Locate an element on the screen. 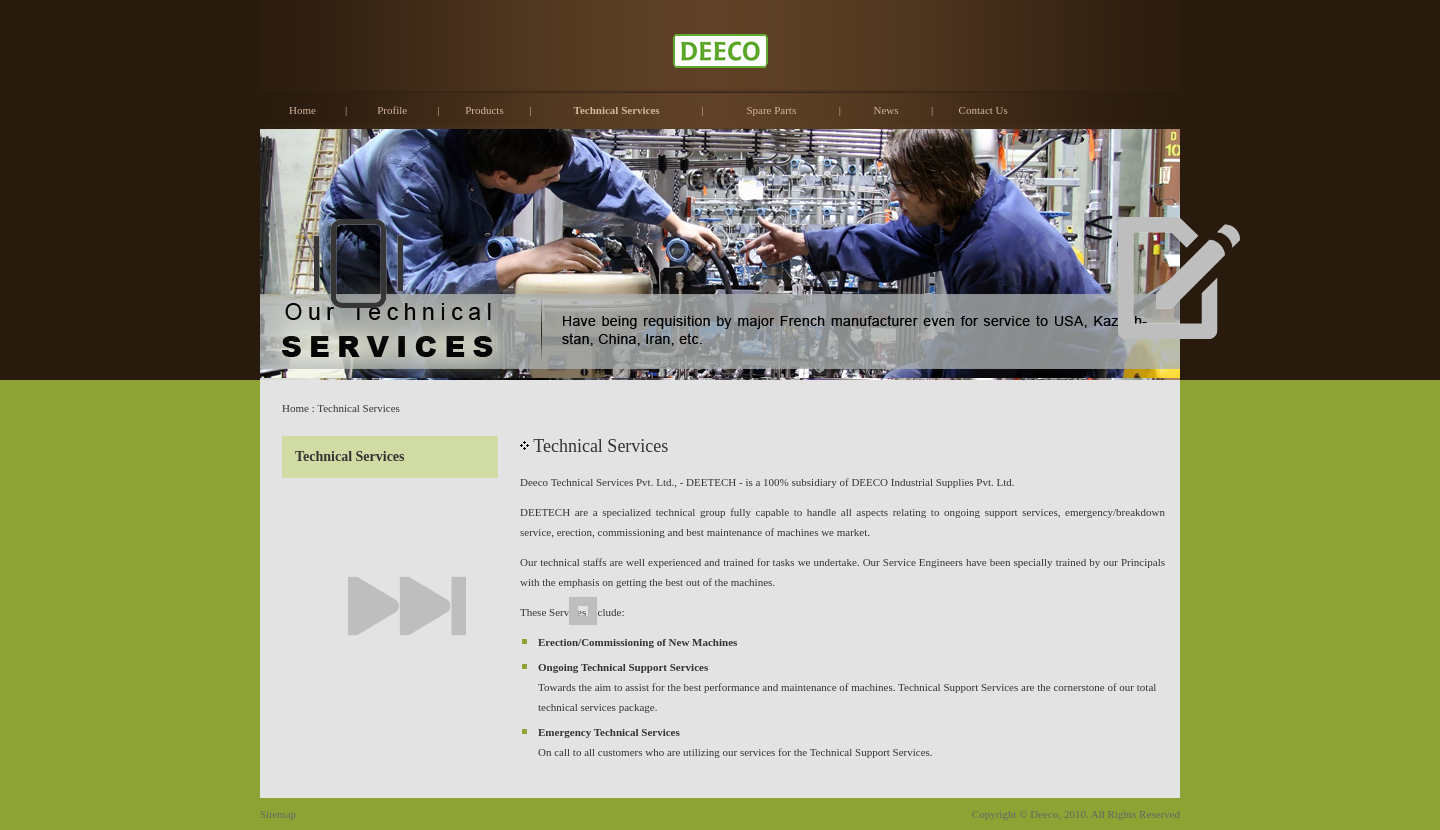 This screenshot has width=1440, height=830. skip to the next track is located at coordinates (407, 606).